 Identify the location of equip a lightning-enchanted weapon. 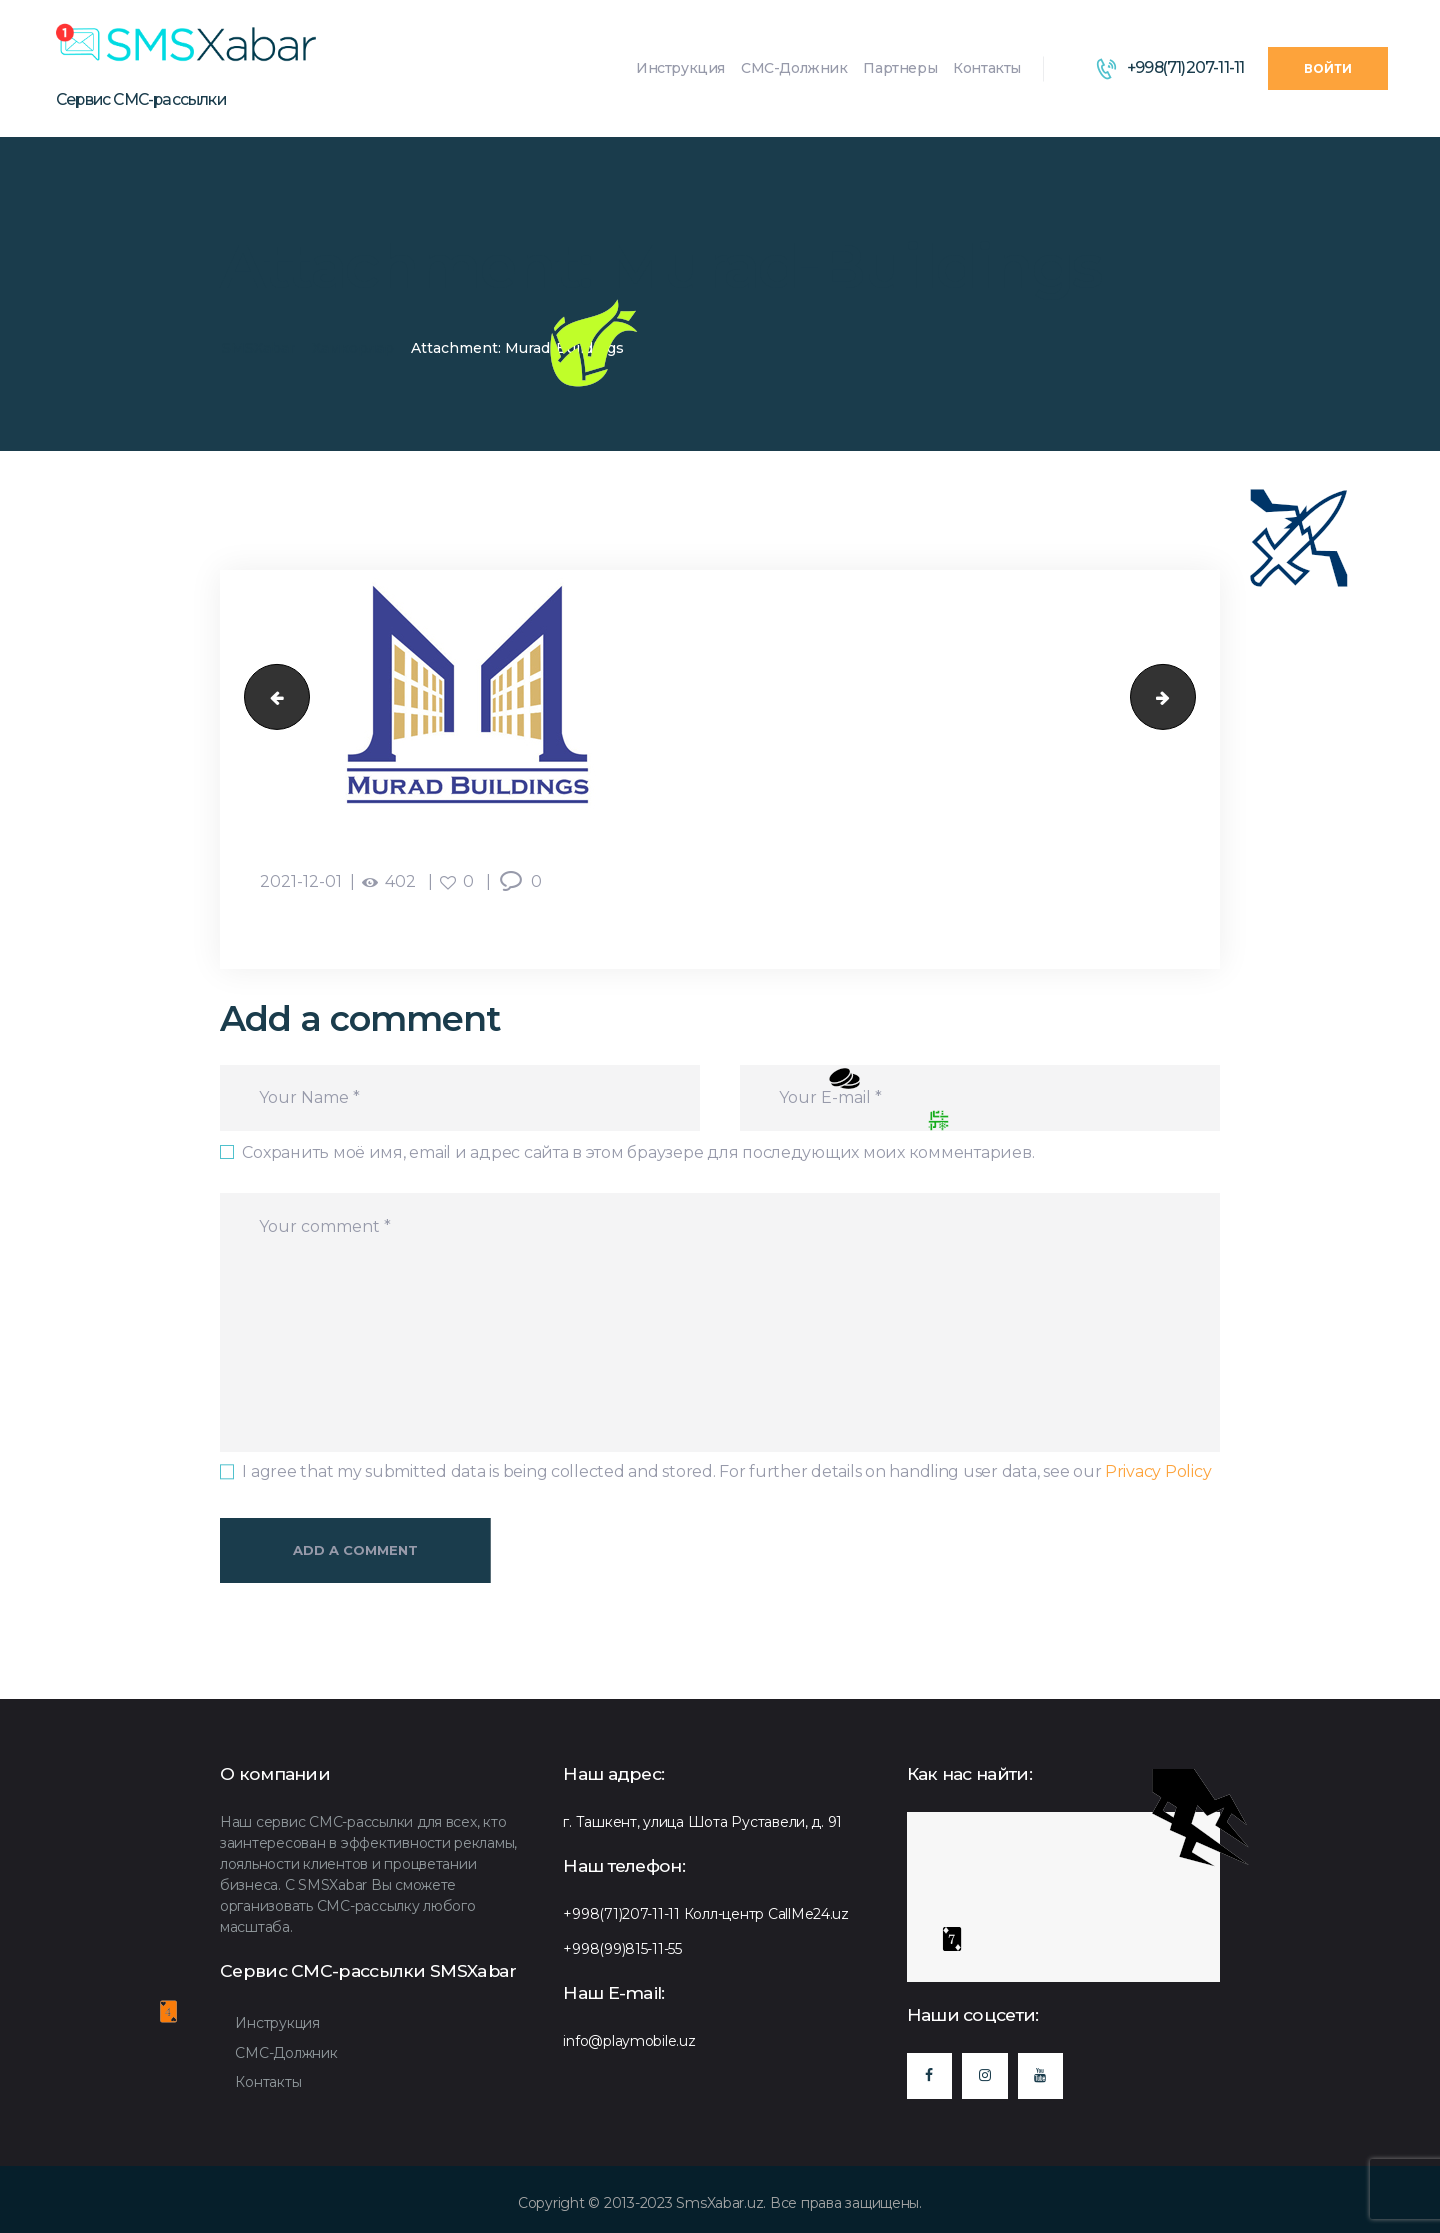
(1299, 538).